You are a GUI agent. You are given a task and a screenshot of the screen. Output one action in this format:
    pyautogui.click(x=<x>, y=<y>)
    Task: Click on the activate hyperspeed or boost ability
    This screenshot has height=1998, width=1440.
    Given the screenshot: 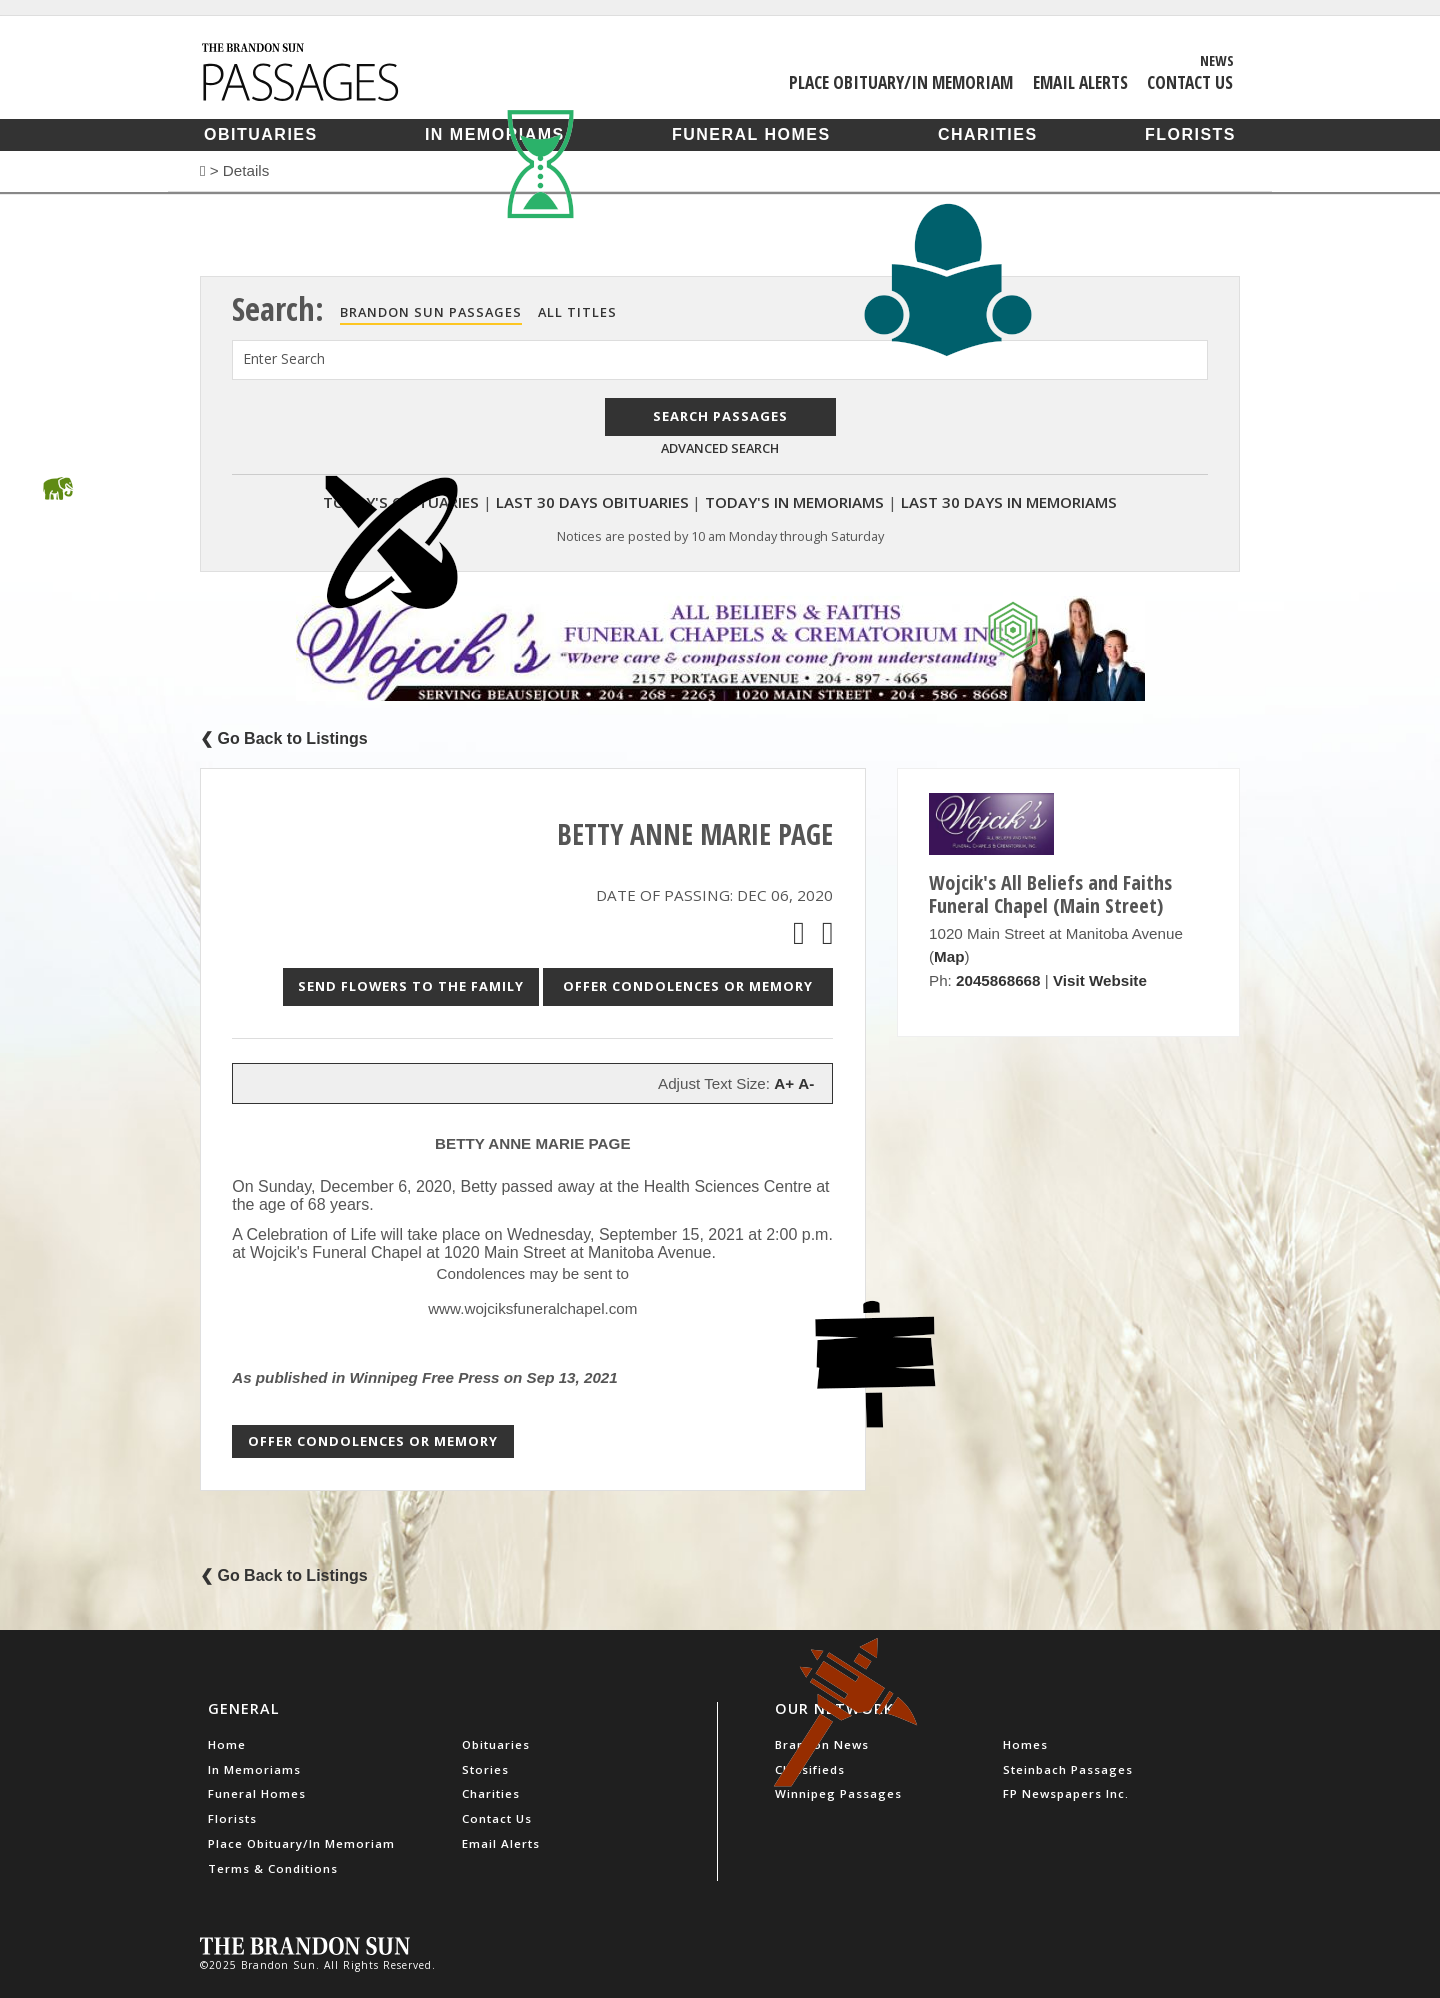 What is the action you would take?
    pyautogui.click(x=392, y=542)
    